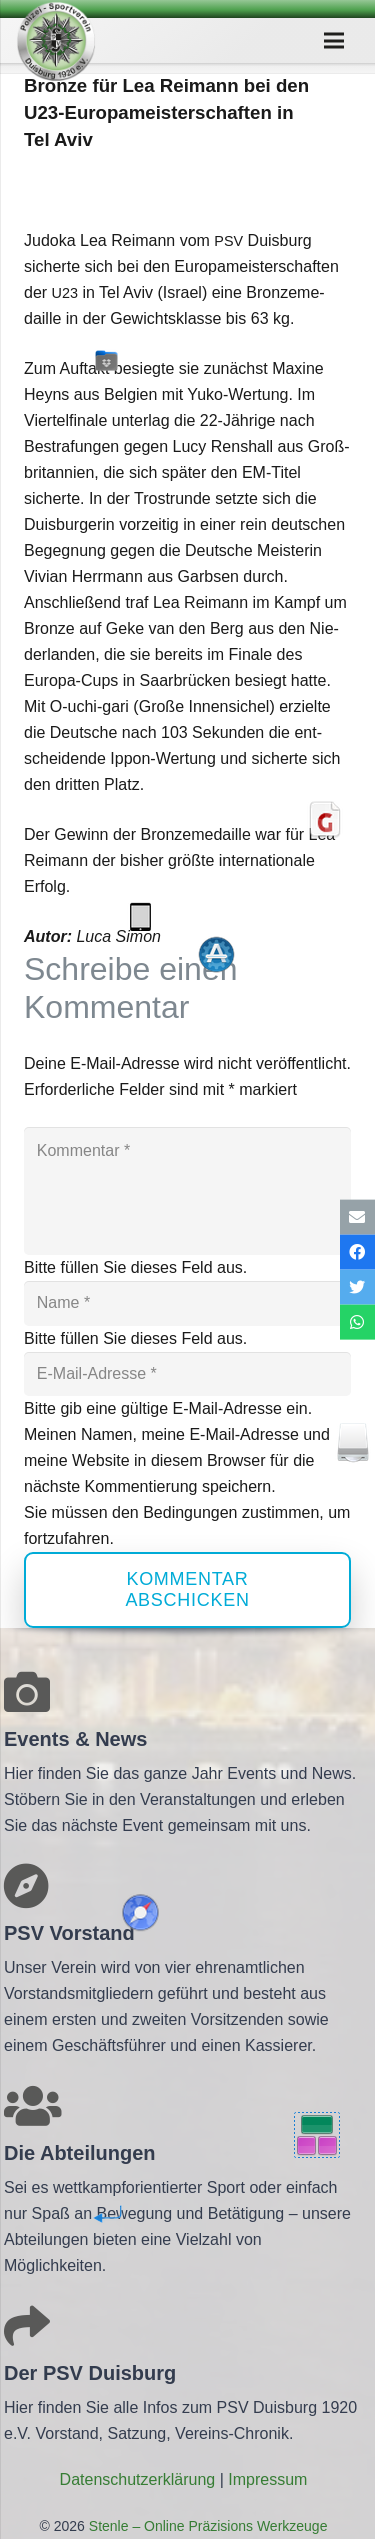 The image size is (375, 2539). Describe the element at coordinates (317, 2135) in the screenshot. I see `select all items in the current view` at that location.